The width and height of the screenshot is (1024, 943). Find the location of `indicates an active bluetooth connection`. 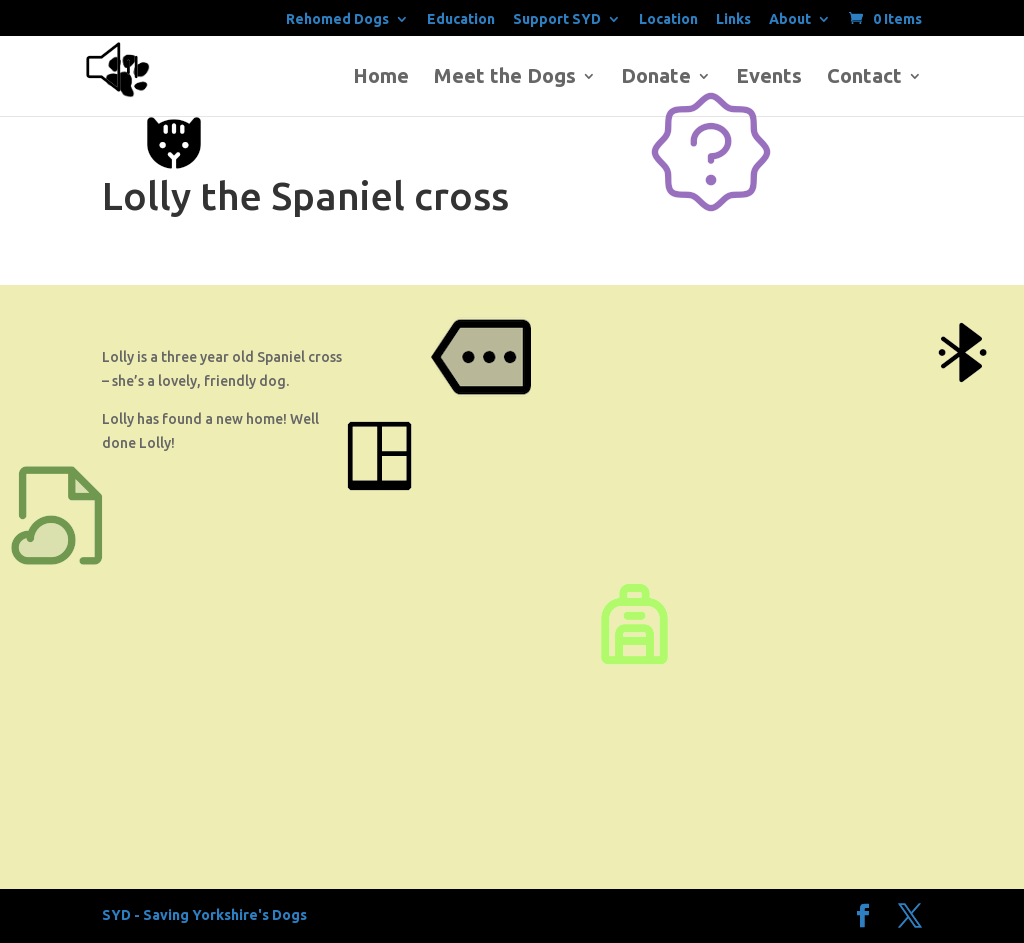

indicates an active bluetooth connection is located at coordinates (961, 352).